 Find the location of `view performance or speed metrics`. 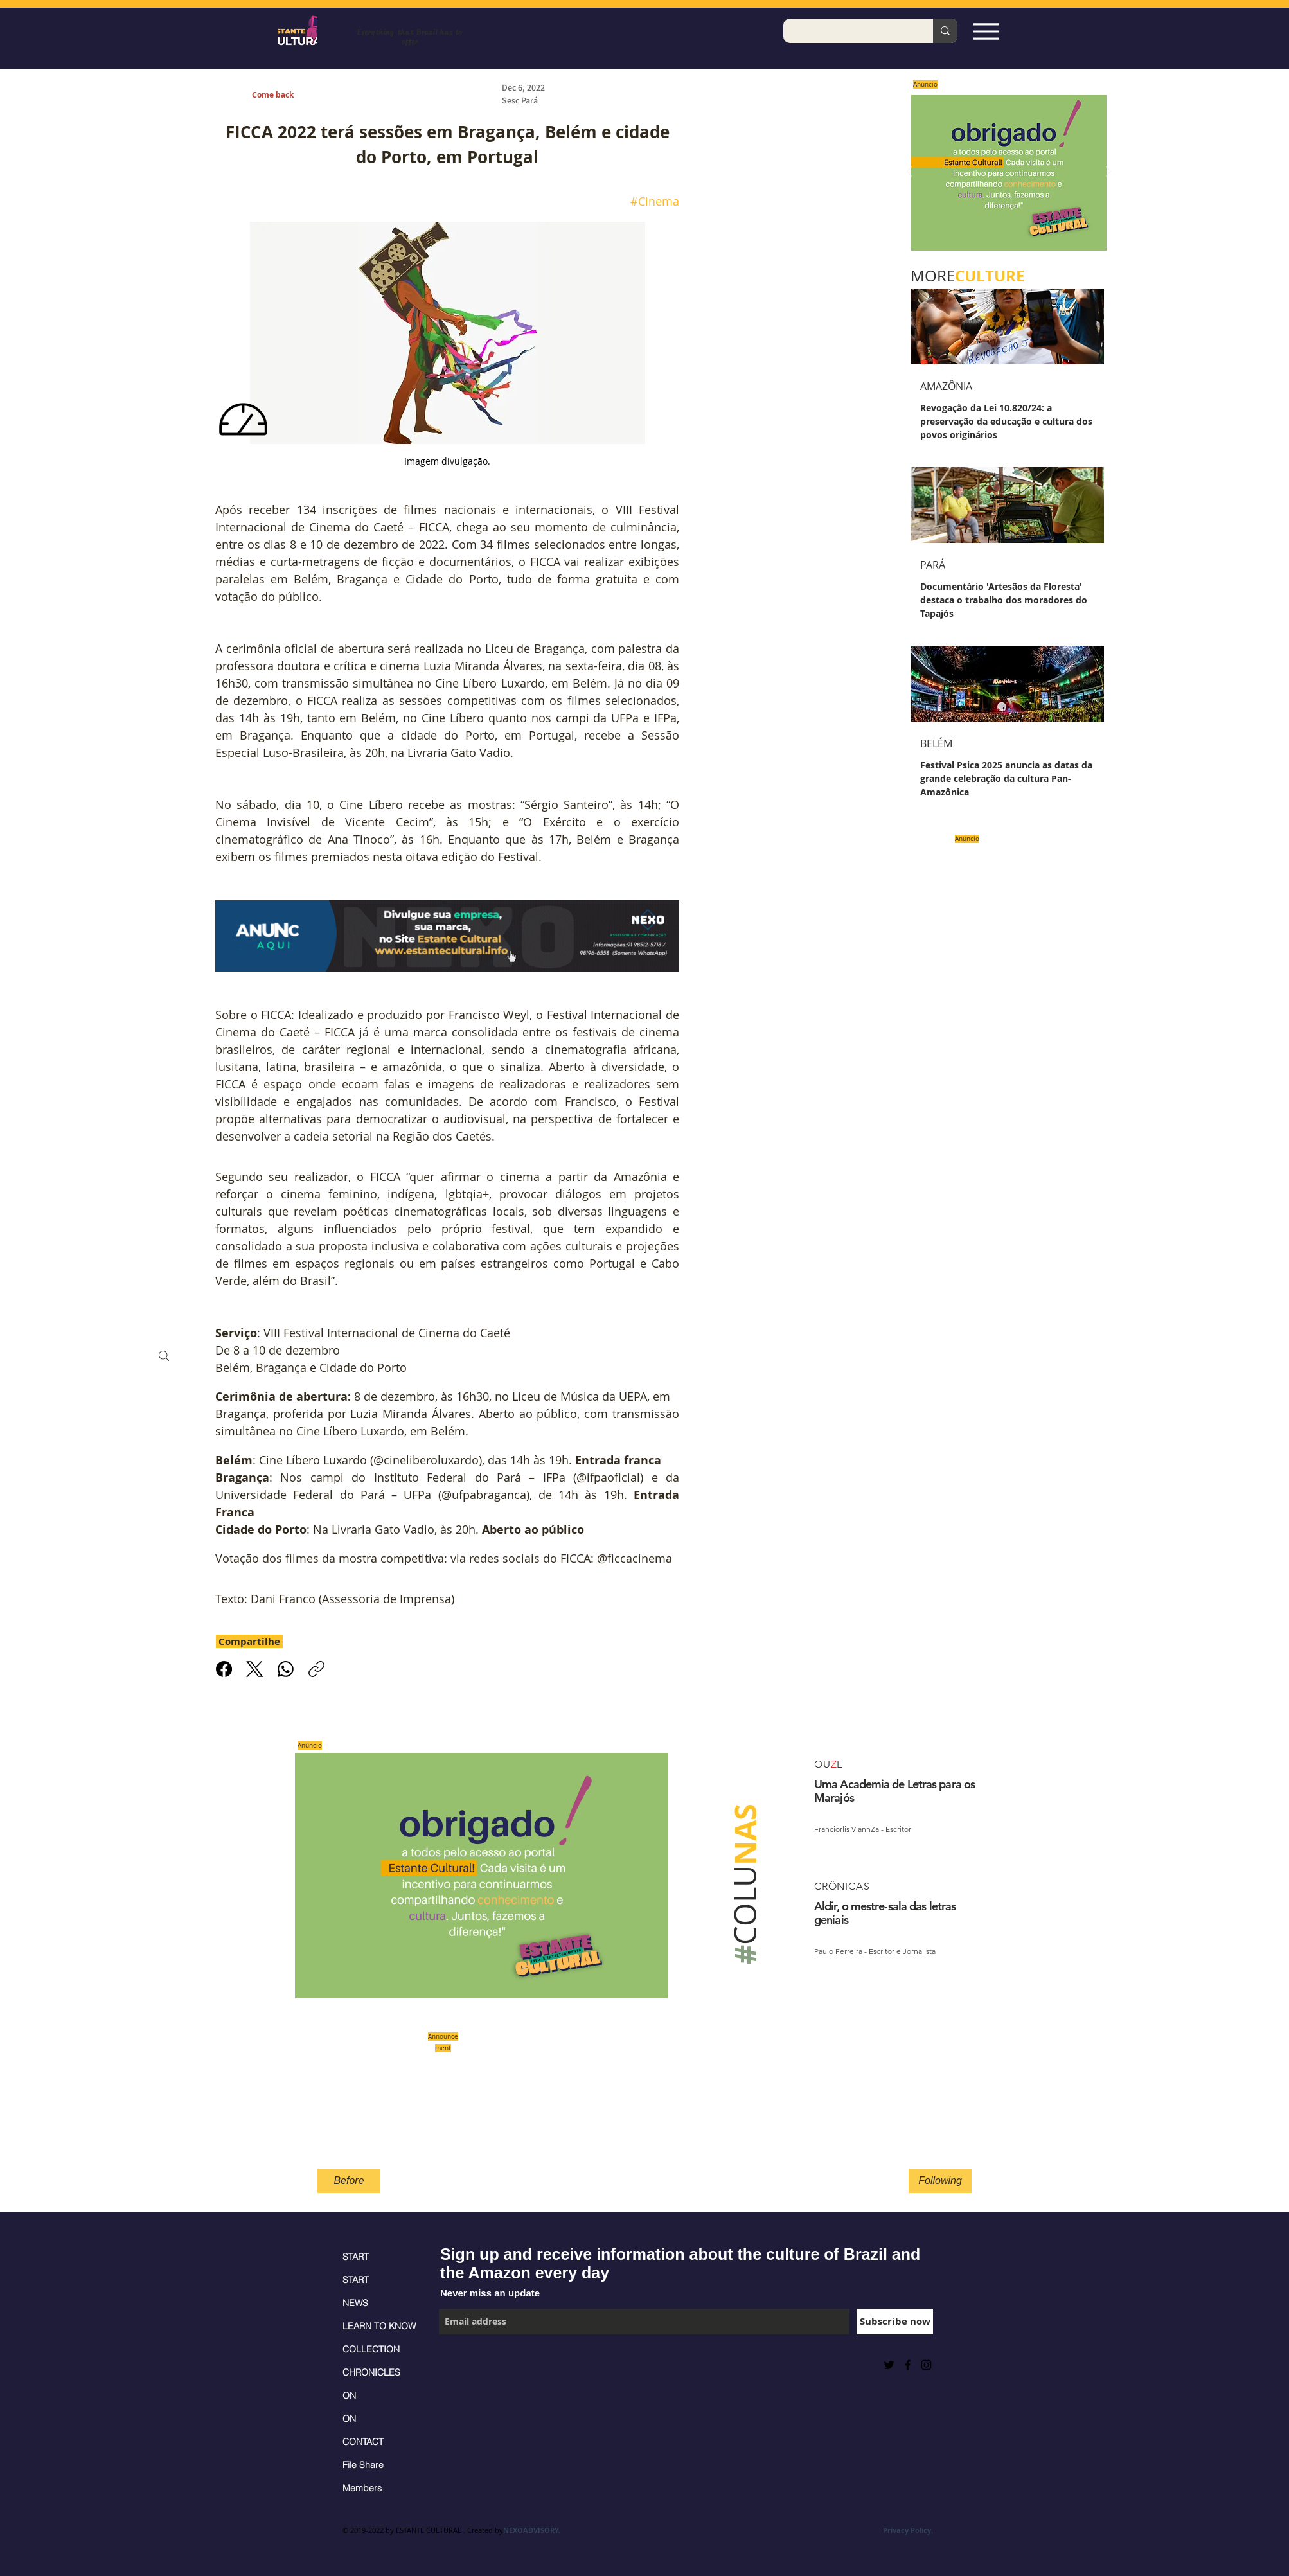

view performance or speed metrics is located at coordinates (243, 422).